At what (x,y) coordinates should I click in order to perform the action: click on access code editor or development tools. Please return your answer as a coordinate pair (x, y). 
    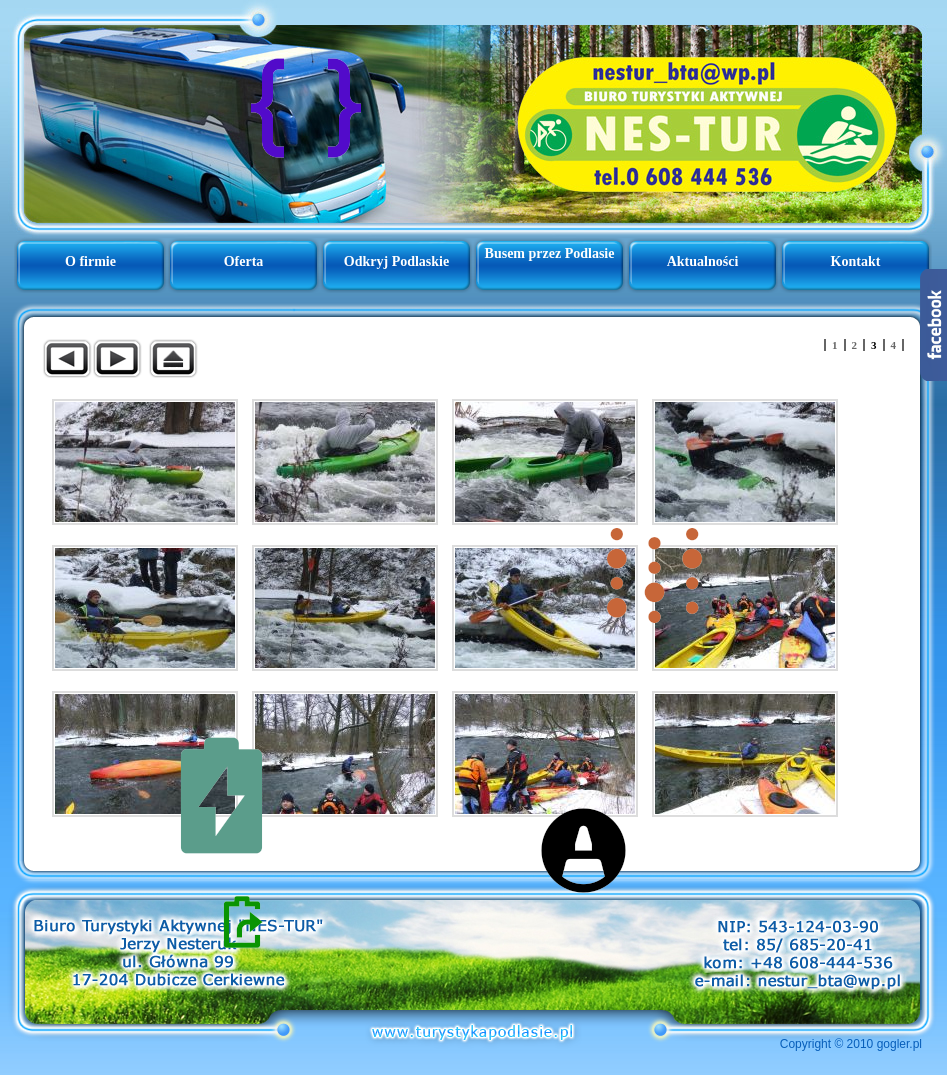
    Looking at the image, I should click on (306, 108).